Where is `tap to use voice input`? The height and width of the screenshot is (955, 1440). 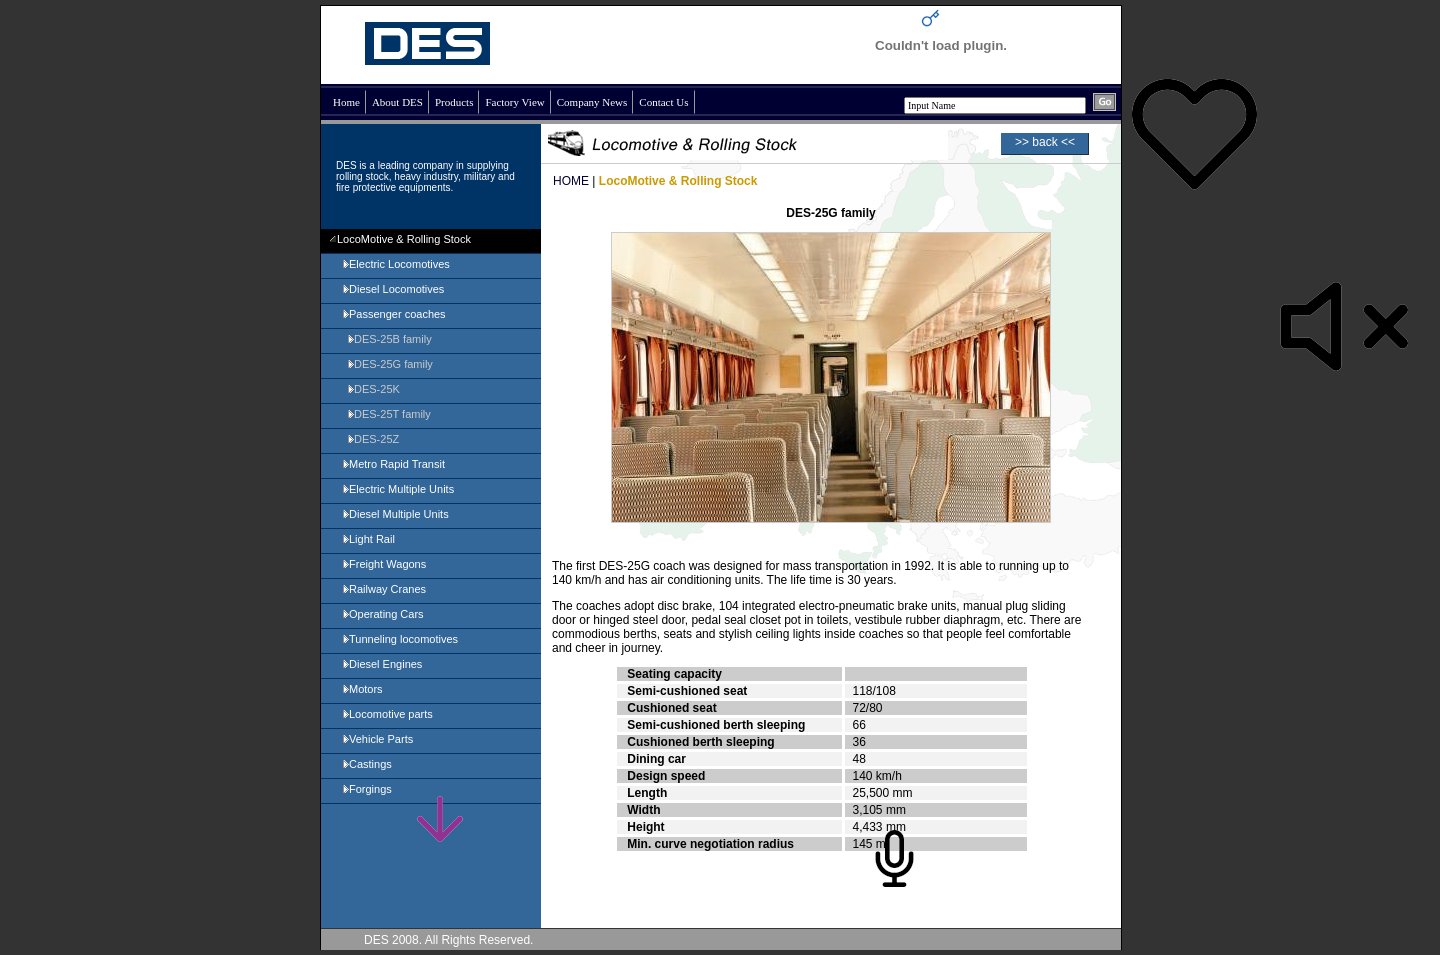
tap to use voice input is located at coordinates (894, 858).